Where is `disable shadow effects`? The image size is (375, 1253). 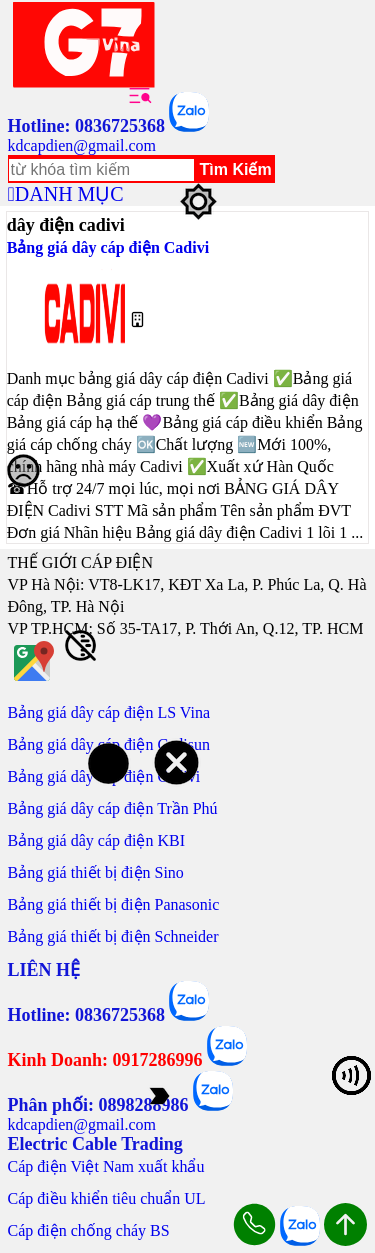
disable shadow effects is located at coordinates (80, 645).